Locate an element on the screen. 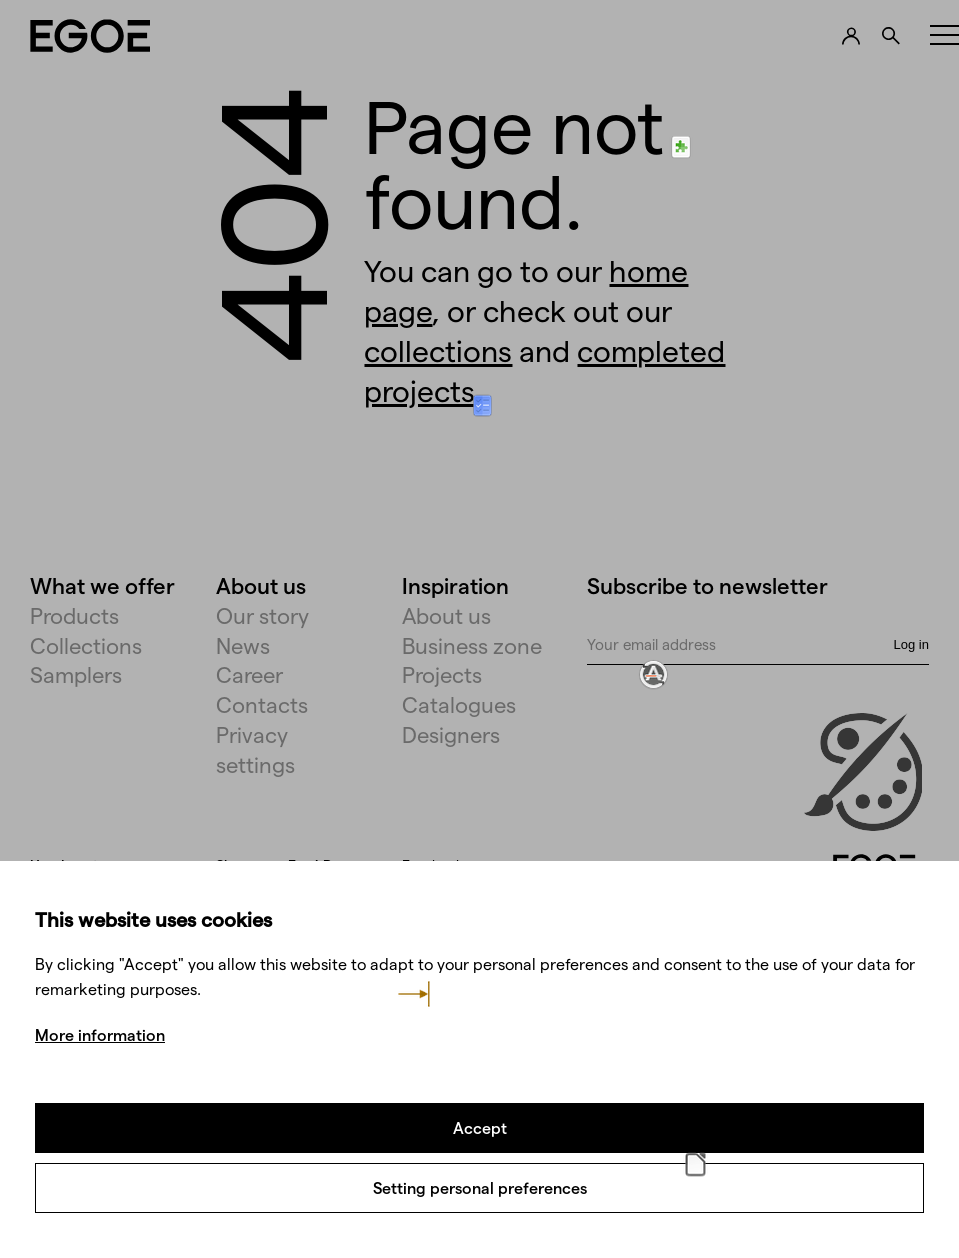 Image resolution: width=959 pixels, height=1258 pixels. check for available system updates is located at coordinates (653, 674).